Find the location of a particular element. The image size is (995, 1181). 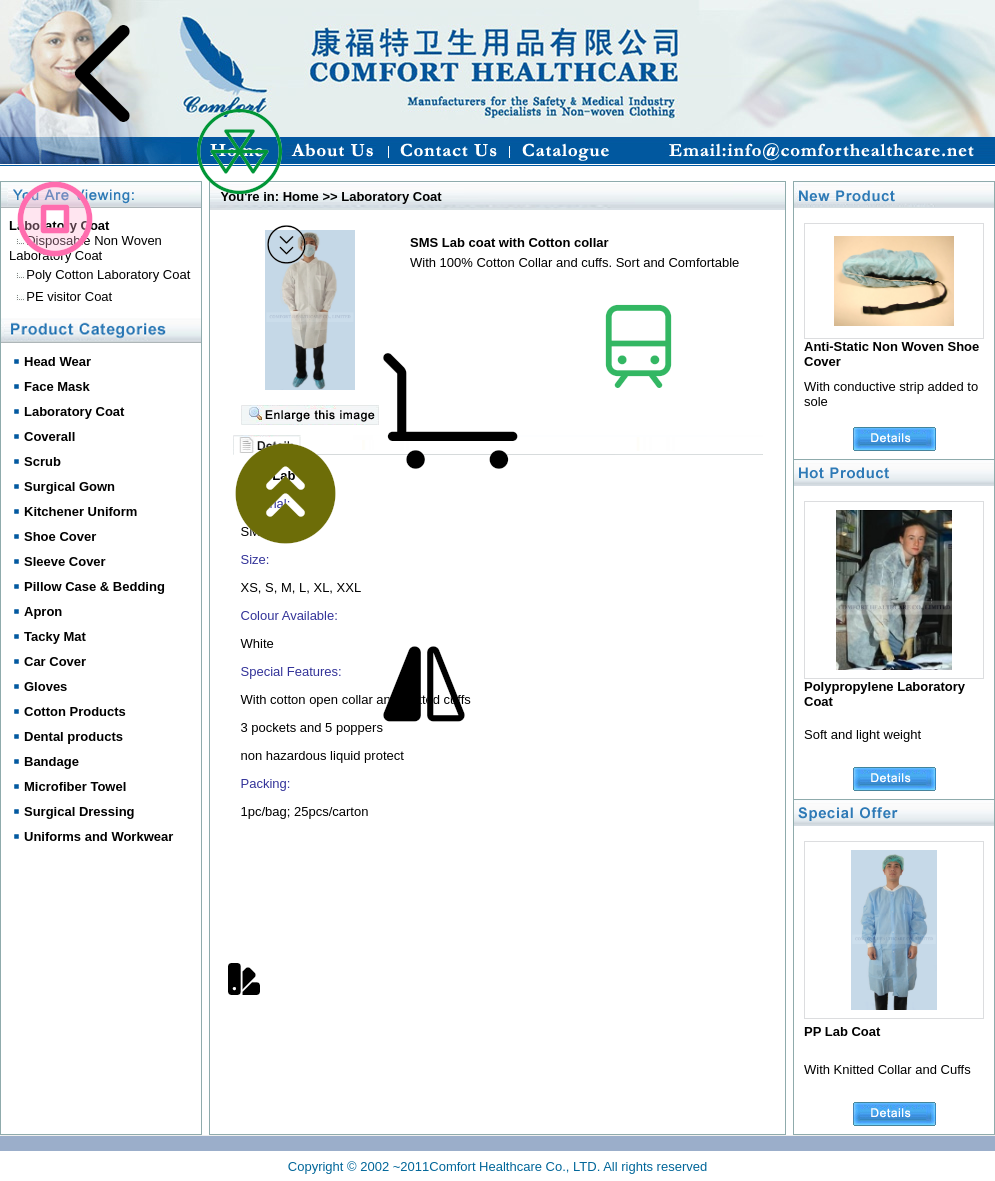

scroll to top of page is located at coordinates (285, 493).